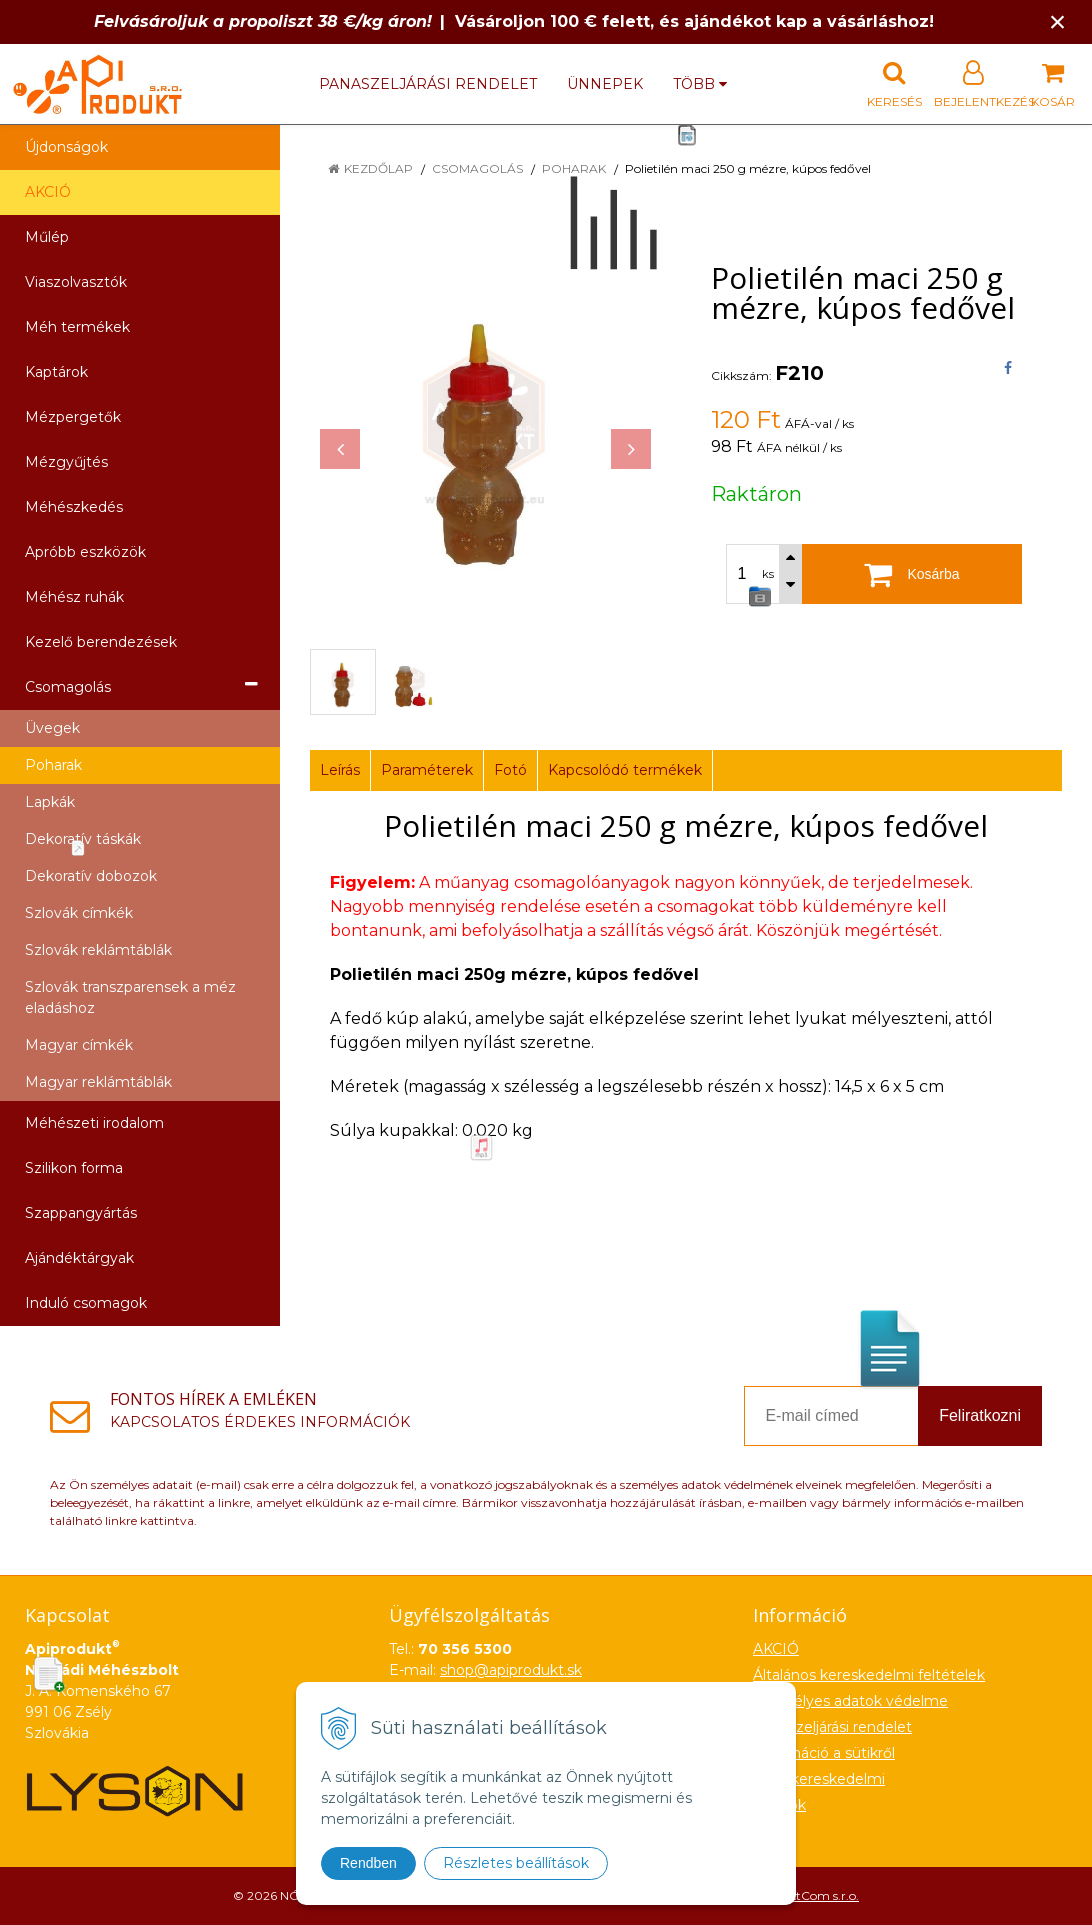 This screenshot has width=1092, height=1925. Describe the element at coordinates (48, 1673) in the screenshot. I see `create a new document` at that location.